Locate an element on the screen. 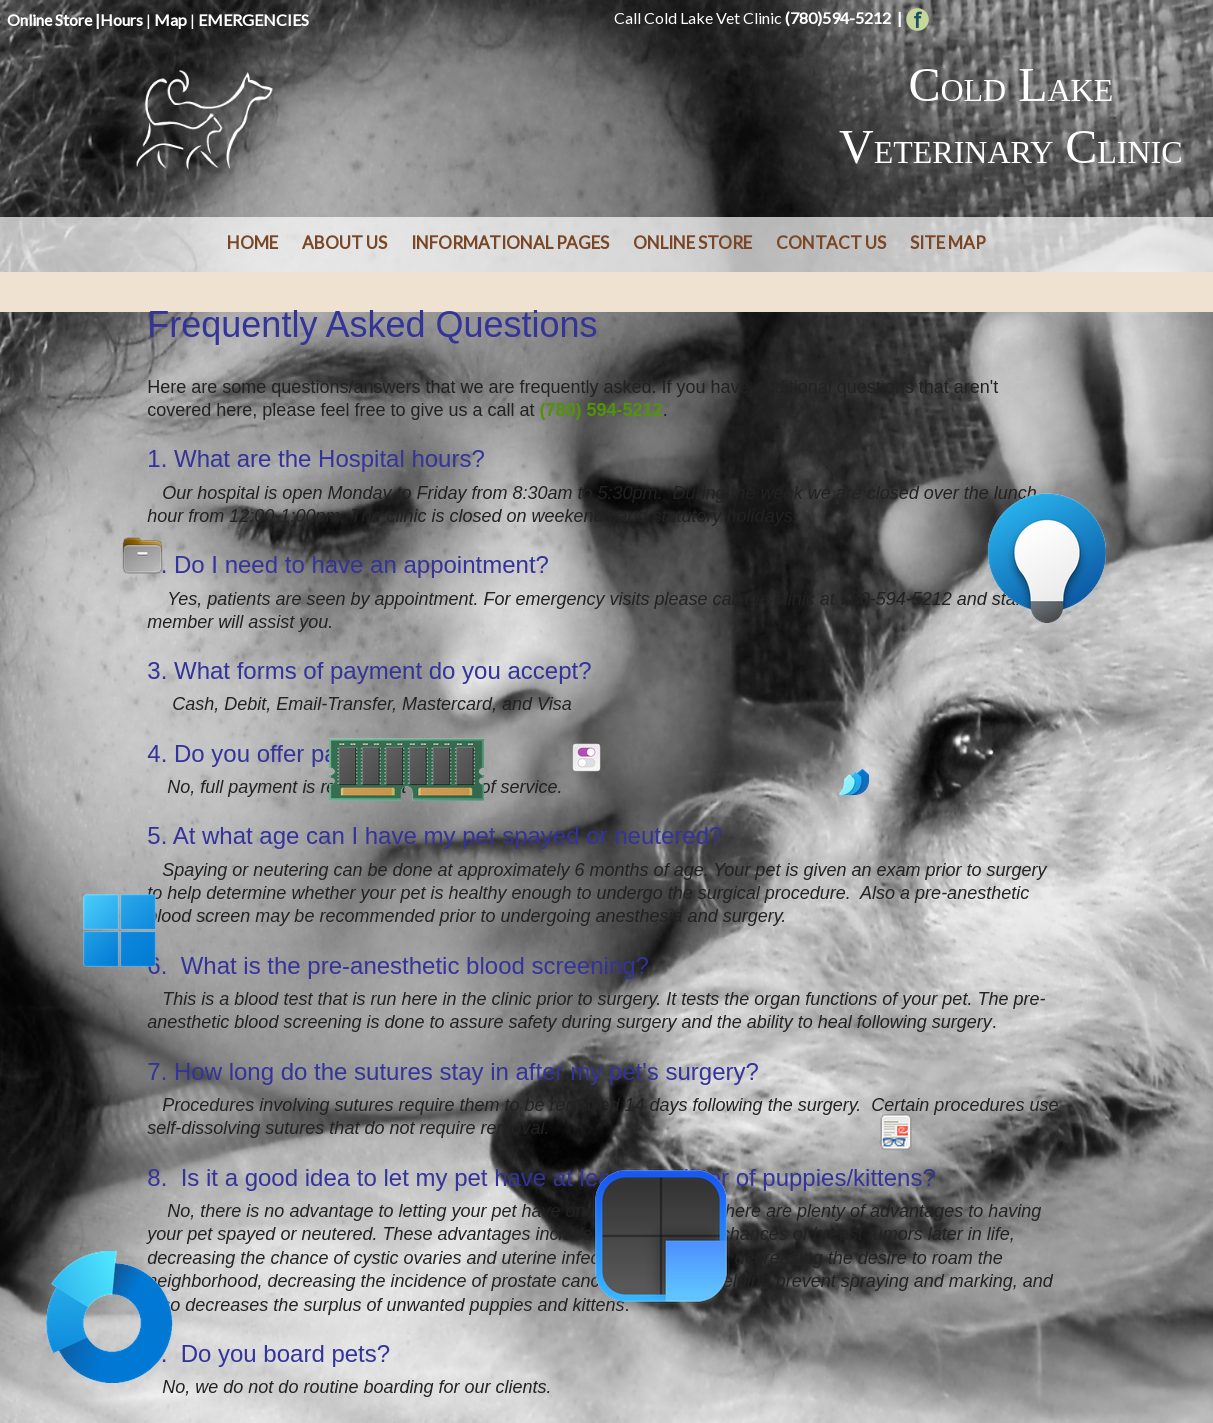  open the Windows start menu is located at coordinates (119, 930).